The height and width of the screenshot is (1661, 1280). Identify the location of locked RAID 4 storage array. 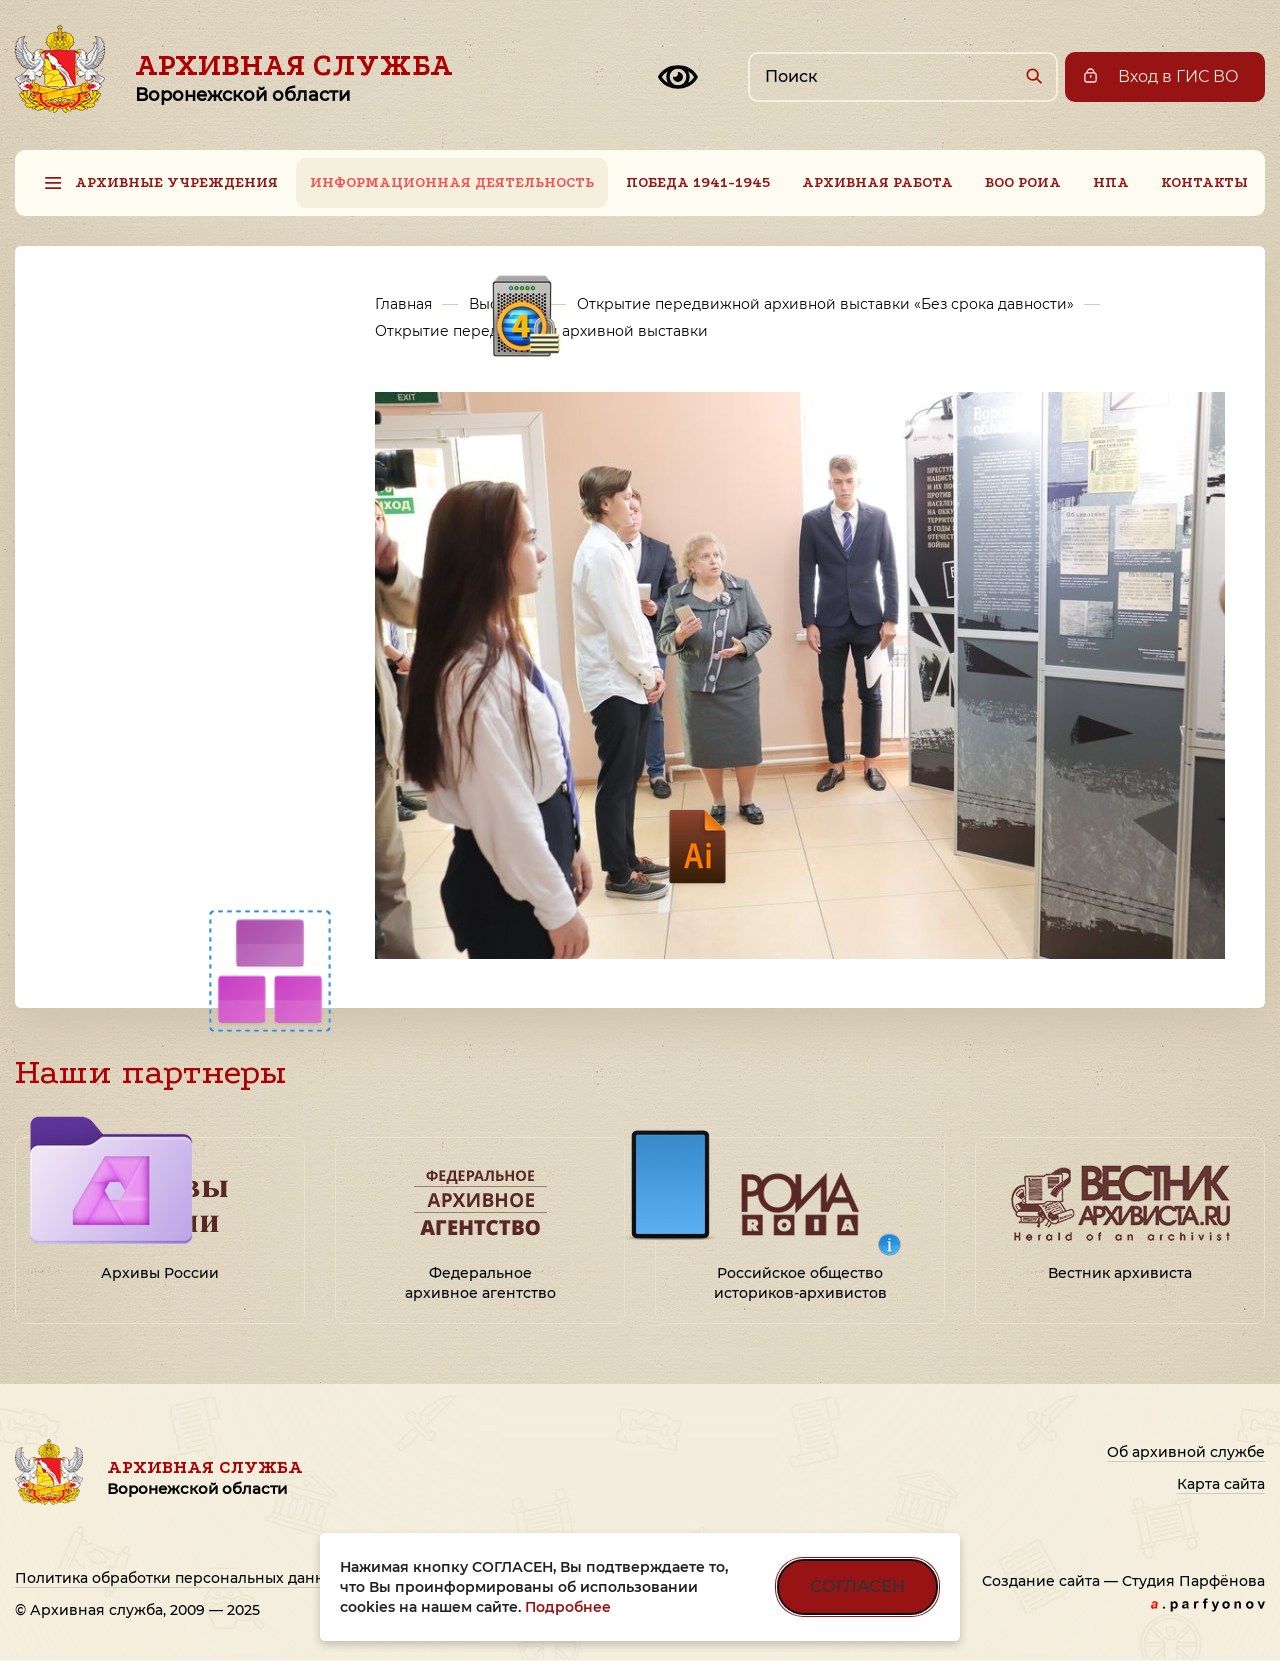
(522, 316).